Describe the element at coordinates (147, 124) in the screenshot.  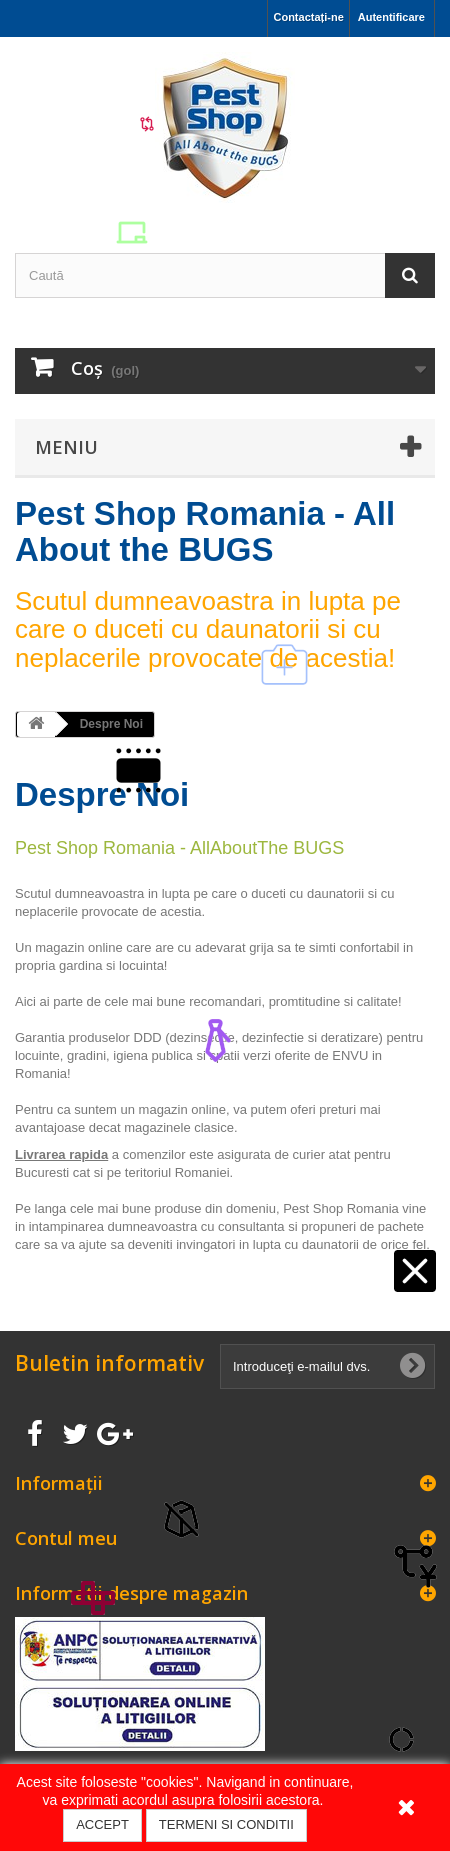
I see `compare branches or commits in version control` at that location.